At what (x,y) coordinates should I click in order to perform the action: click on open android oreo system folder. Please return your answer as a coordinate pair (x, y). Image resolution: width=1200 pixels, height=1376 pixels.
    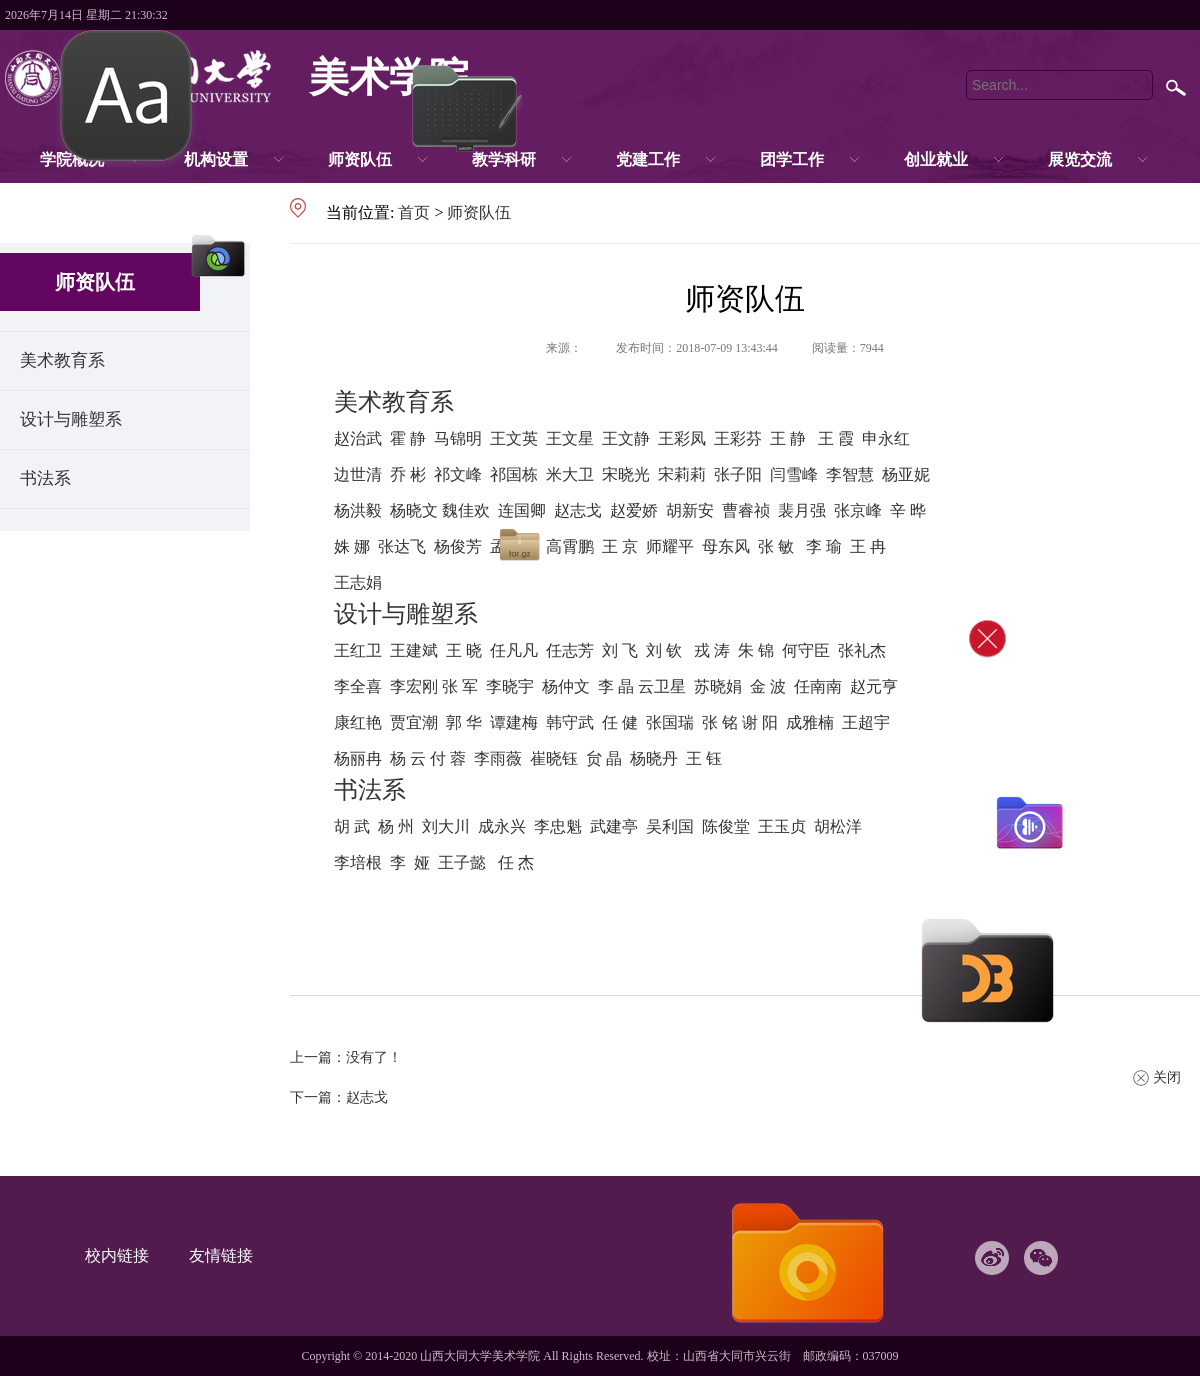
    Looking at the image, I should click on (807, 1267).